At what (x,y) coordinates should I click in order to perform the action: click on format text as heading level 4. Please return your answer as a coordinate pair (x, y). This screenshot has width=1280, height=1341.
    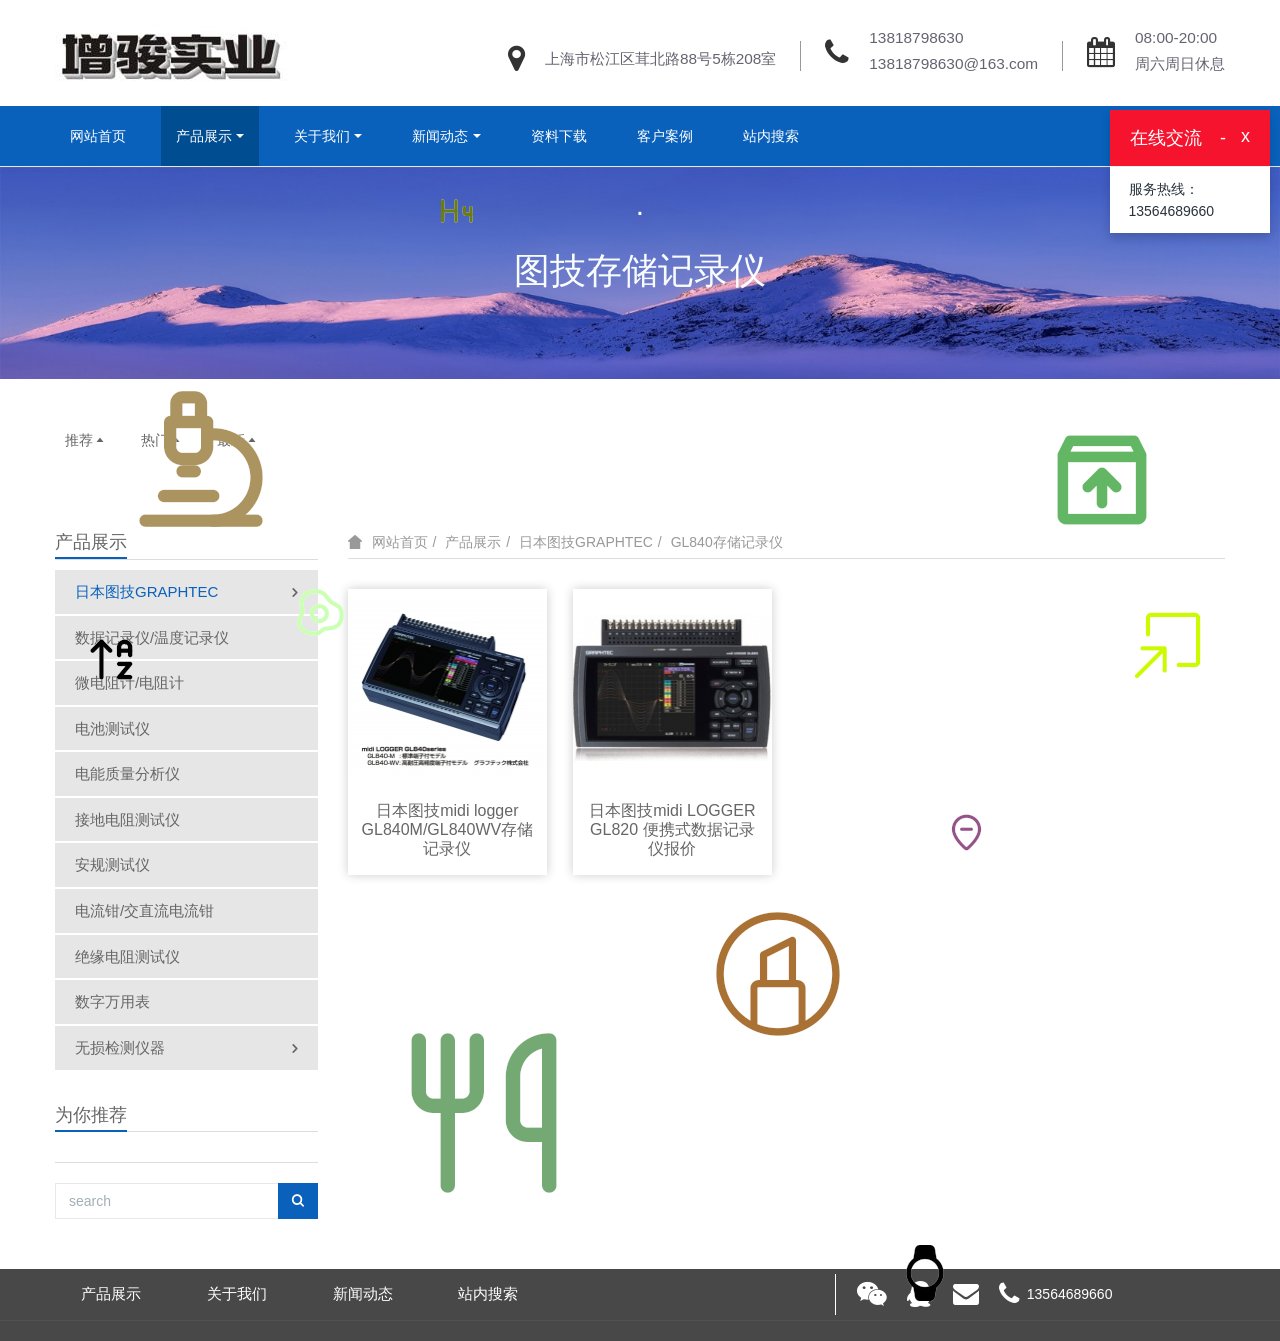
    Looking at the image, I should click on (456, 211).